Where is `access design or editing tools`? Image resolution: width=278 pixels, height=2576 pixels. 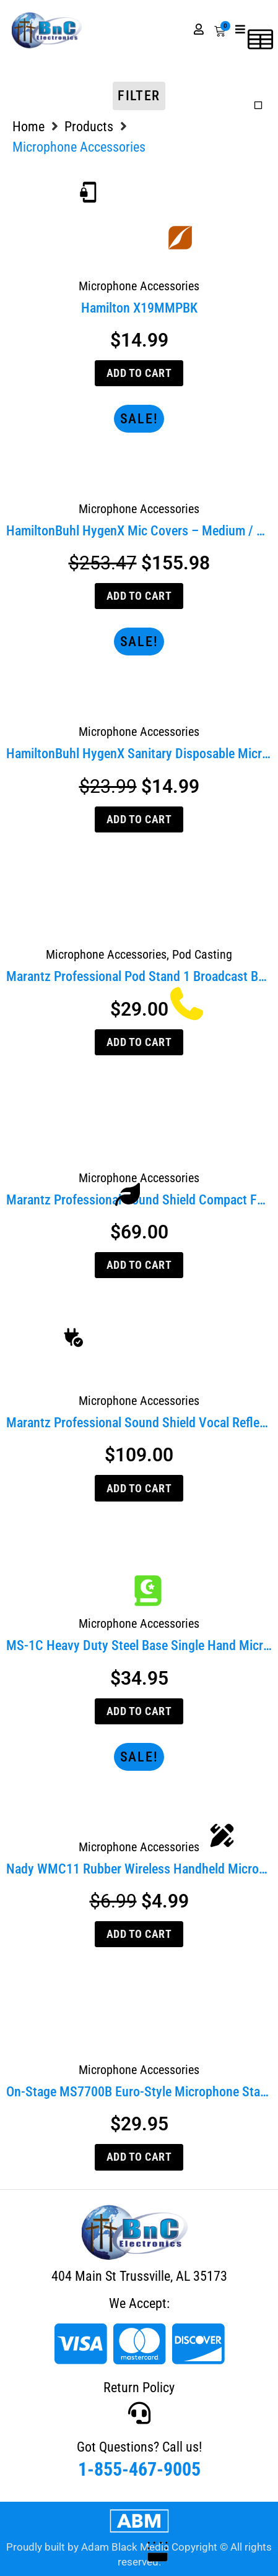 access design or editing tools is located at coordinates (222, 1835).